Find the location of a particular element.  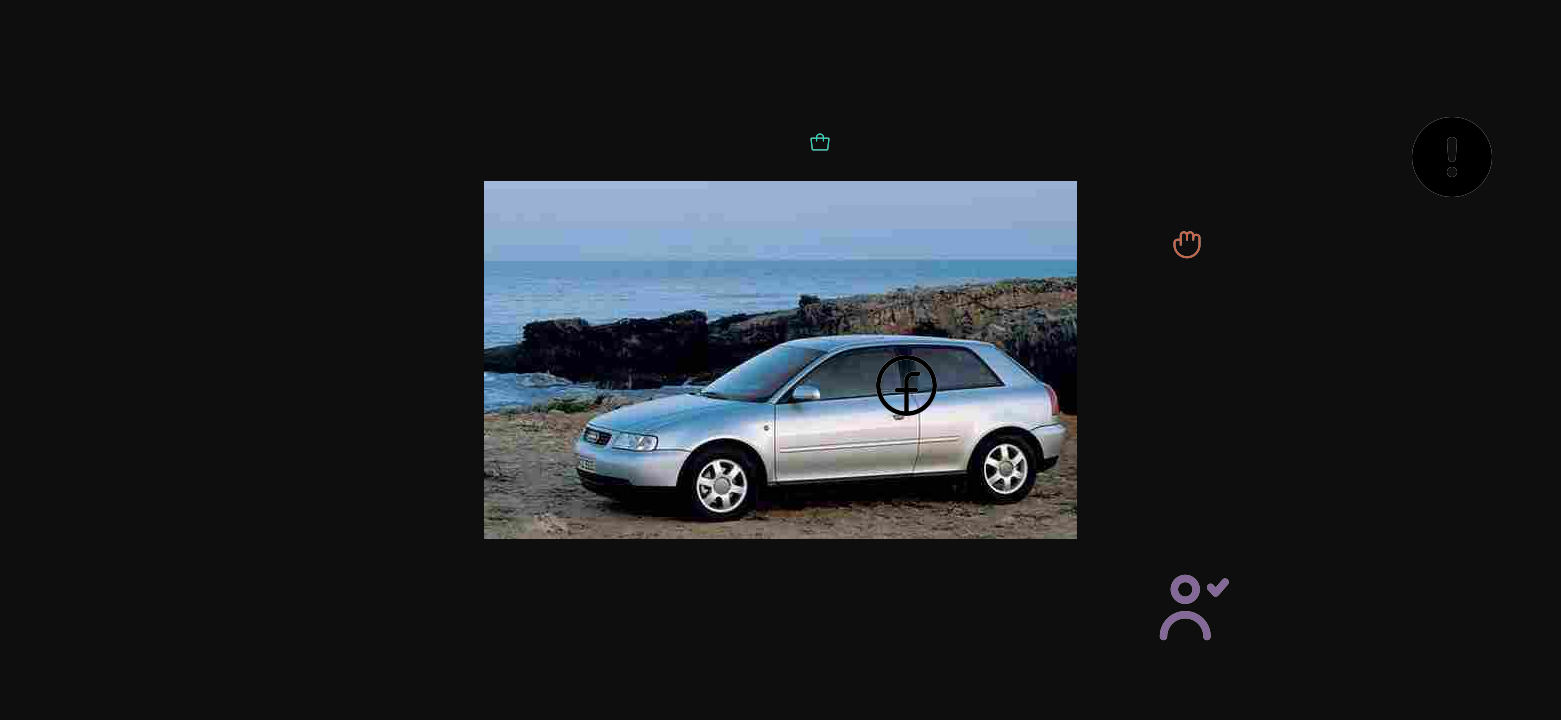

indicates a warning or alert requiring attention is located at coordinates (1452, 157).